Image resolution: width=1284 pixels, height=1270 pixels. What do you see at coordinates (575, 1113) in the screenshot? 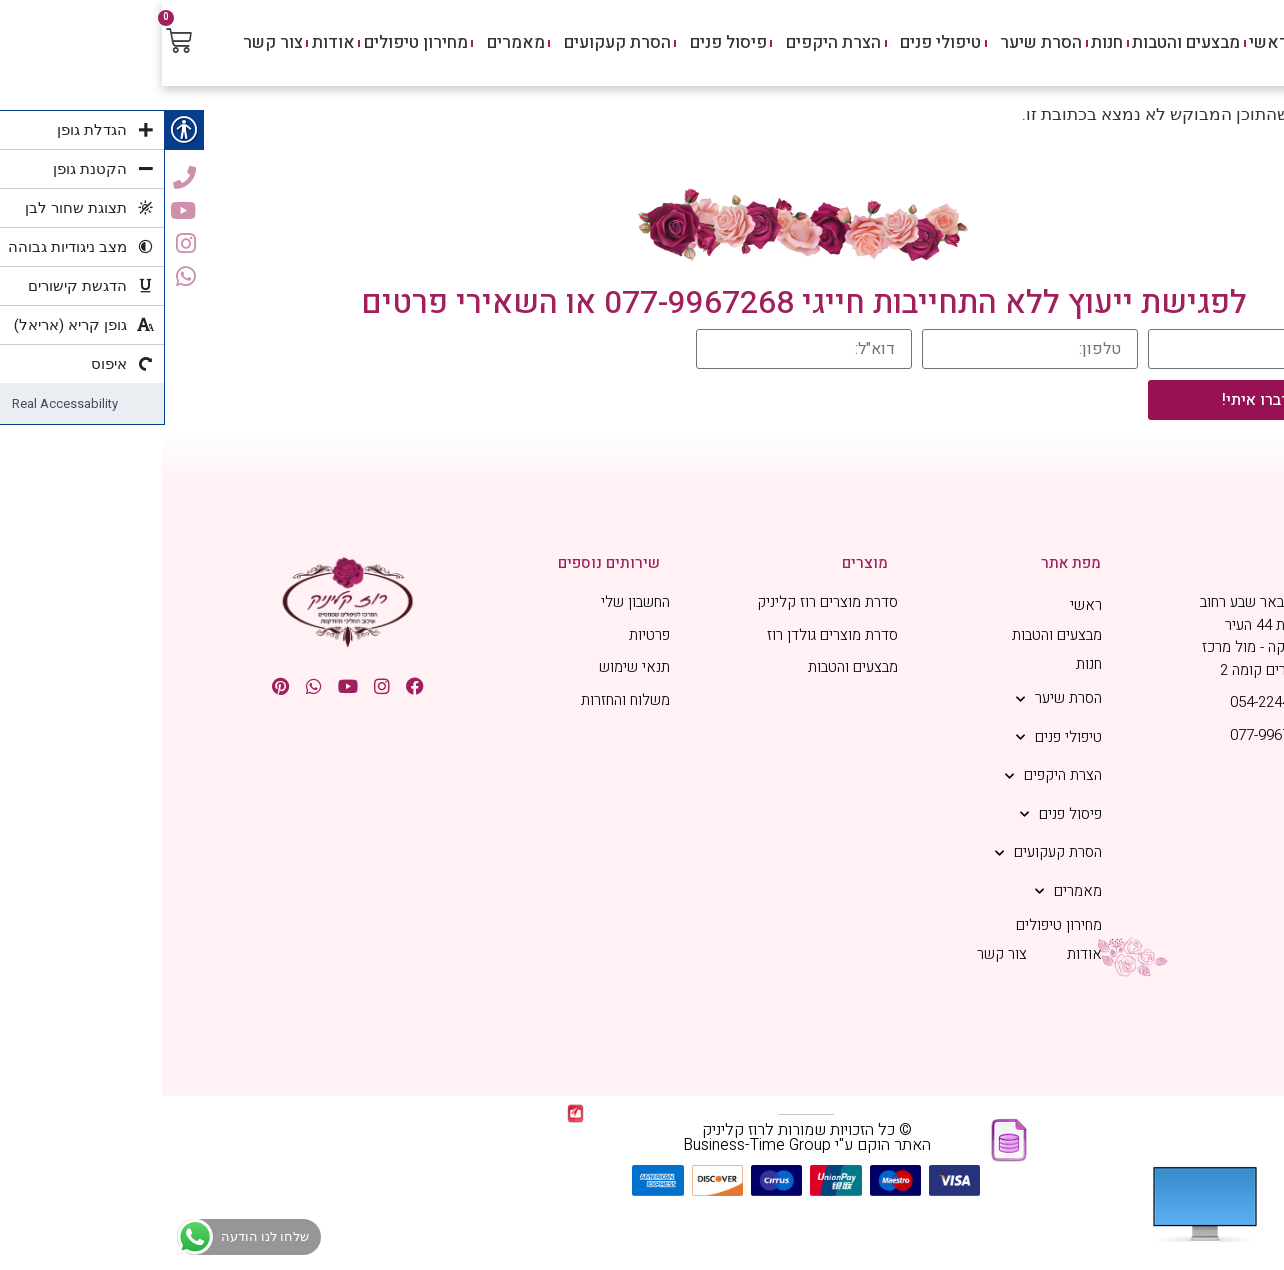
I see `an eps vector file` at bounding box center [575, 1113].